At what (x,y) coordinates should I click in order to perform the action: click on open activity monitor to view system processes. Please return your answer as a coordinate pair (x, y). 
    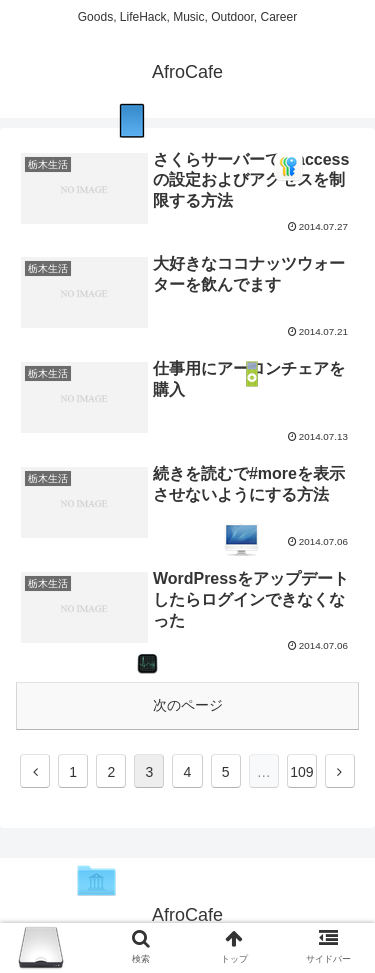
    Looking at the image, I should click on (147, 663).